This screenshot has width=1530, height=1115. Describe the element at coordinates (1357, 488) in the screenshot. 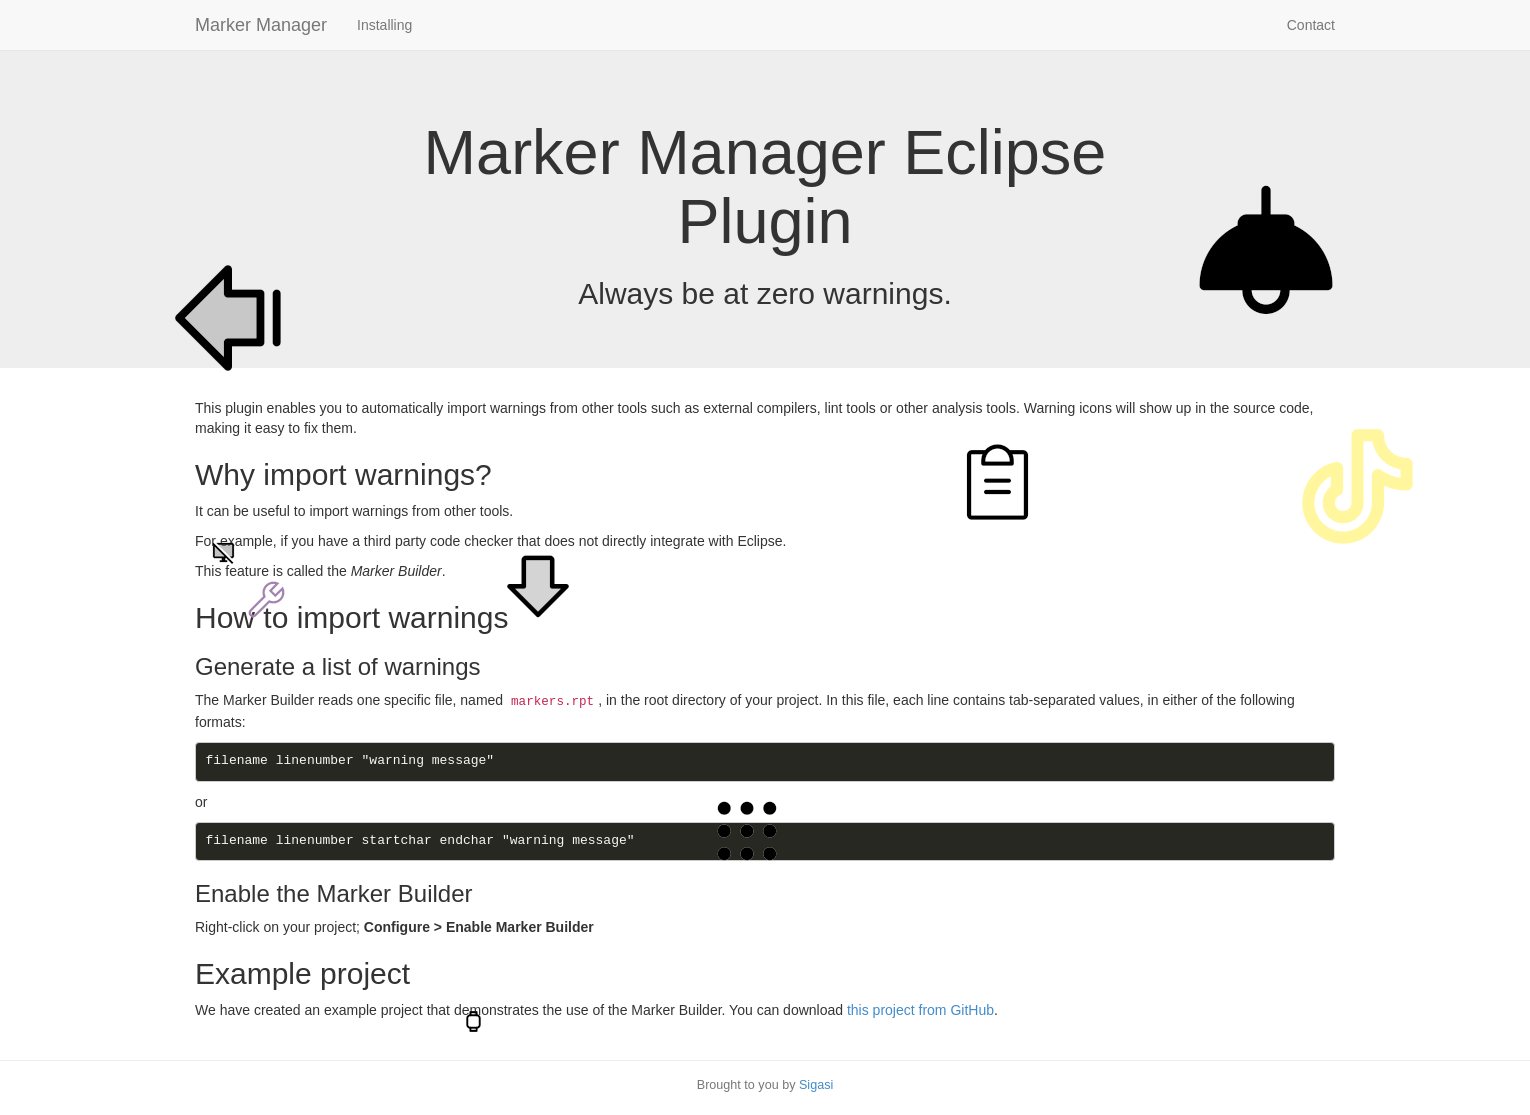

I see `open TikTok app` at that location.